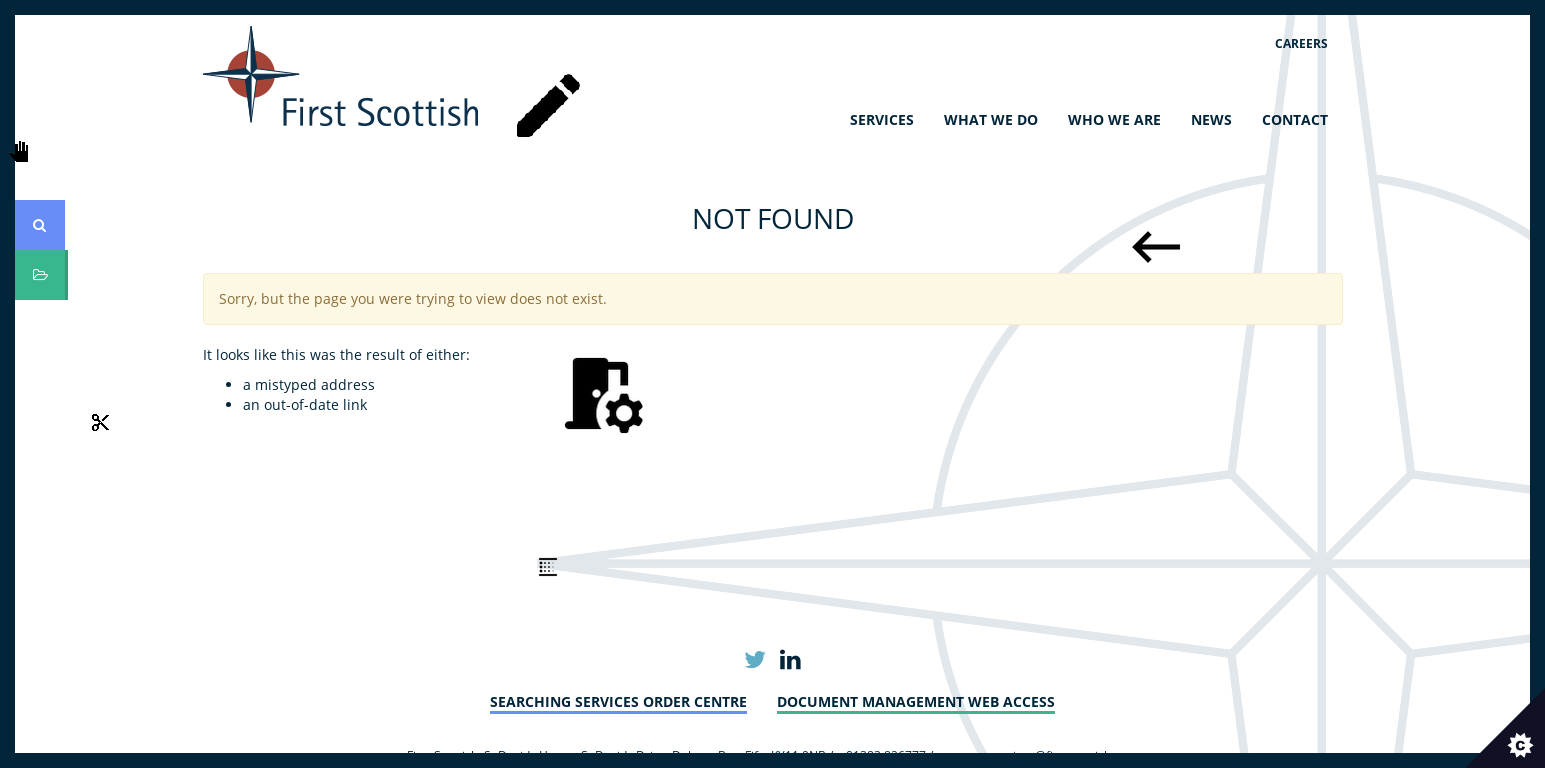  Describe the element at coordinates (100, 422) in the screenshot. I see `cut selected content to clipboard` at that location.